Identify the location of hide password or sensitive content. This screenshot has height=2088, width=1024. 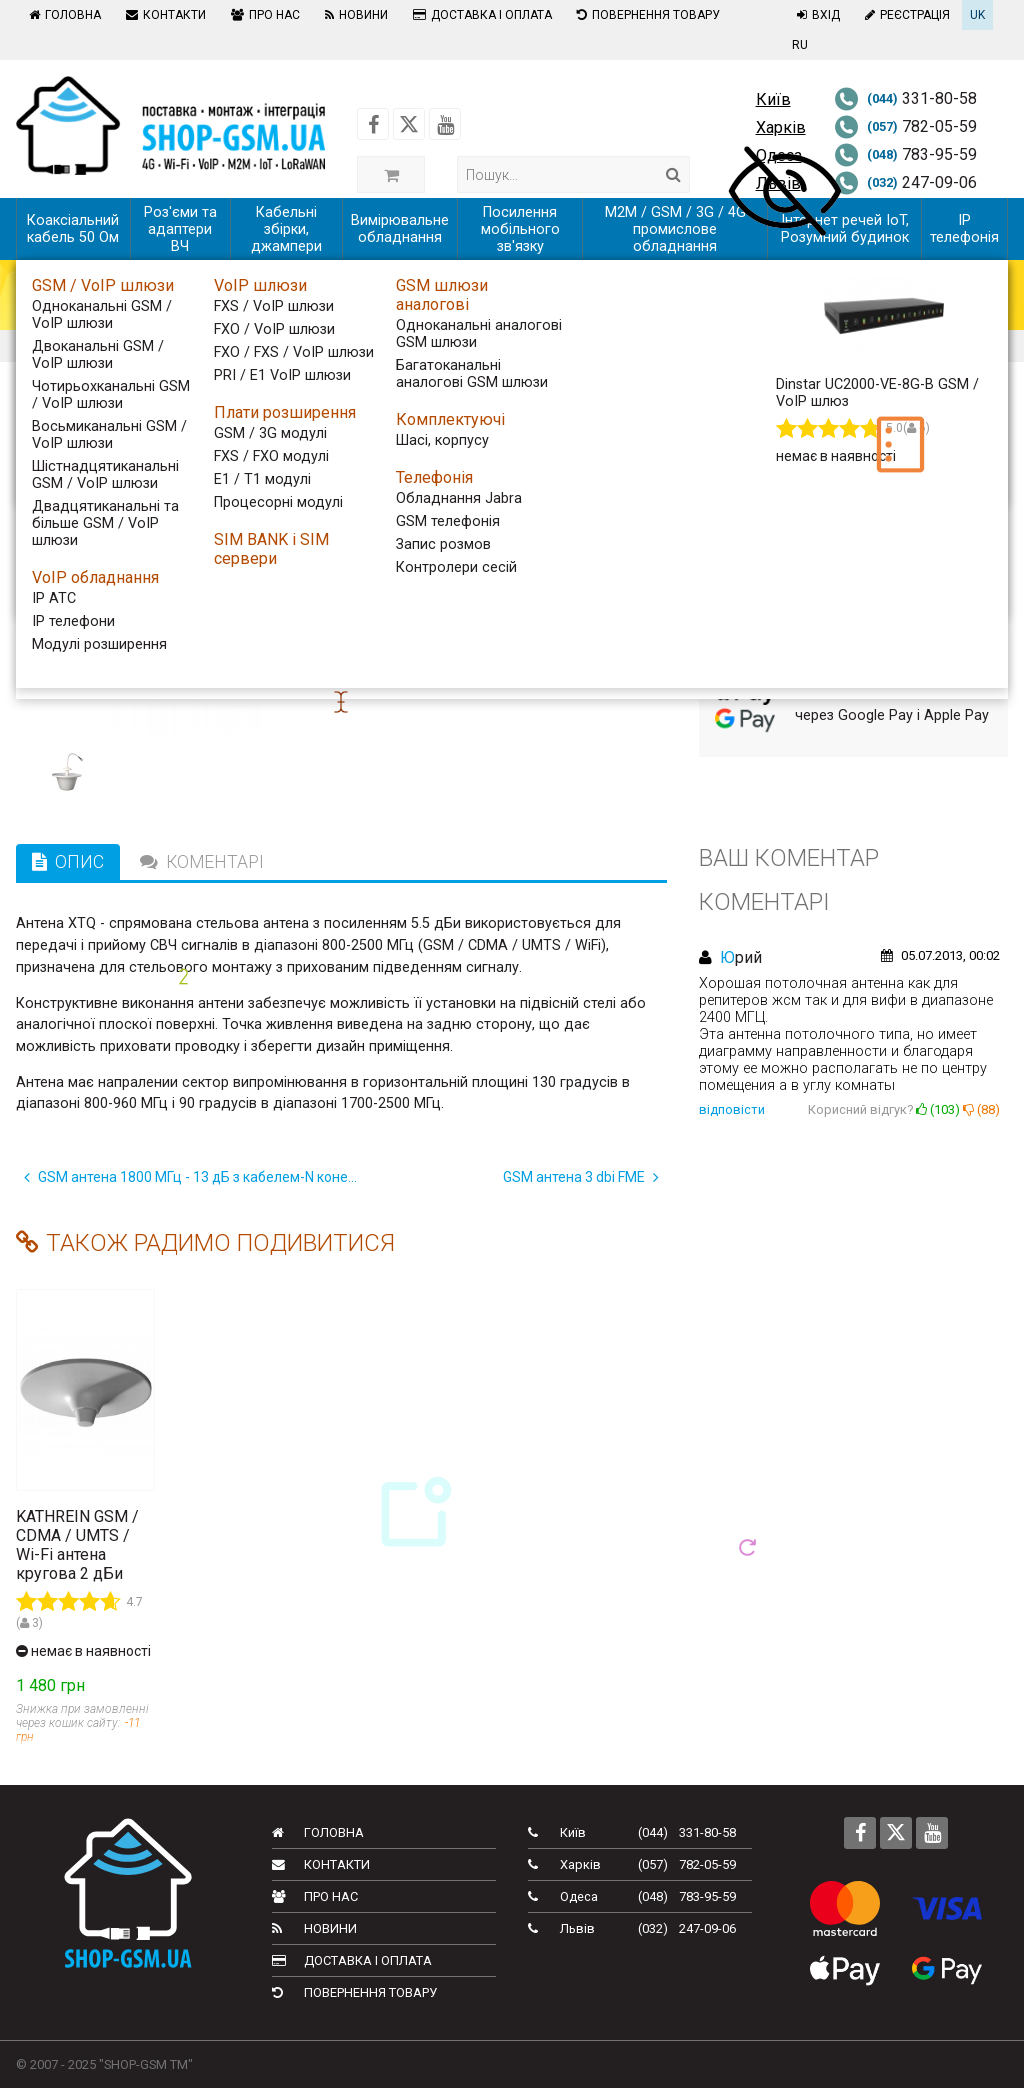
(785, 191).